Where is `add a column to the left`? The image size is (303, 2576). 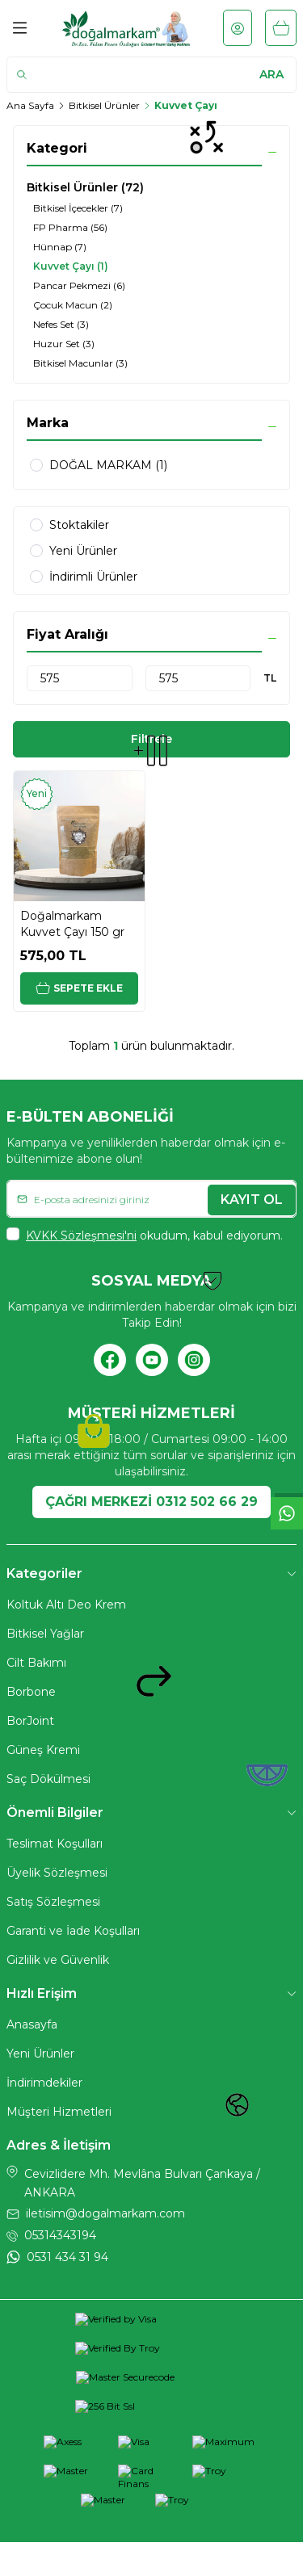
add a column to the left is located at coordinates (153, 750).